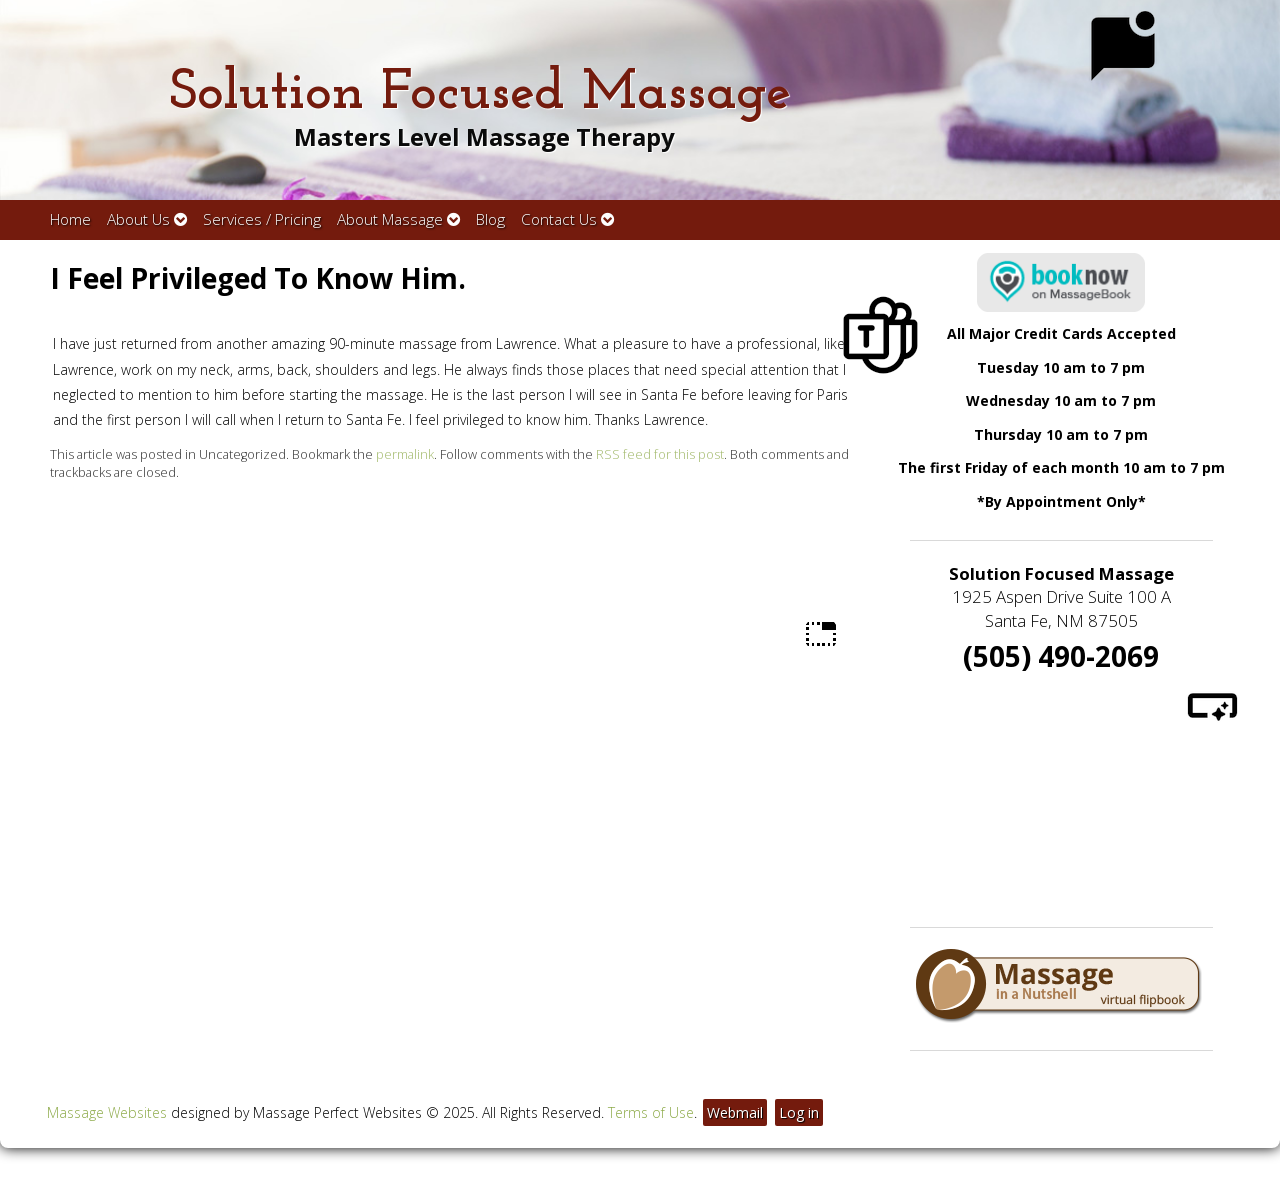 Image resolution: width=1280 pixels, height=1180 pixels. Describe the element at coordinates (1123, 49) in the screenshot. I see `indicates unread messages in chat` at that location.